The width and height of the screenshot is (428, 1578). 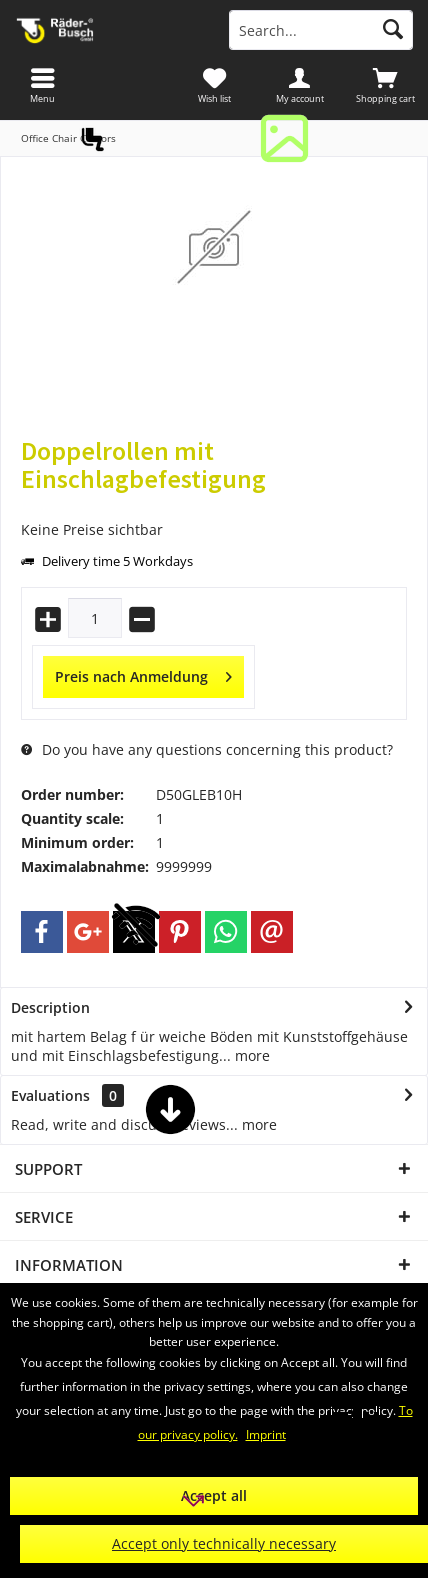 I want to click on download a file or content, so click(x=170, y=1109).